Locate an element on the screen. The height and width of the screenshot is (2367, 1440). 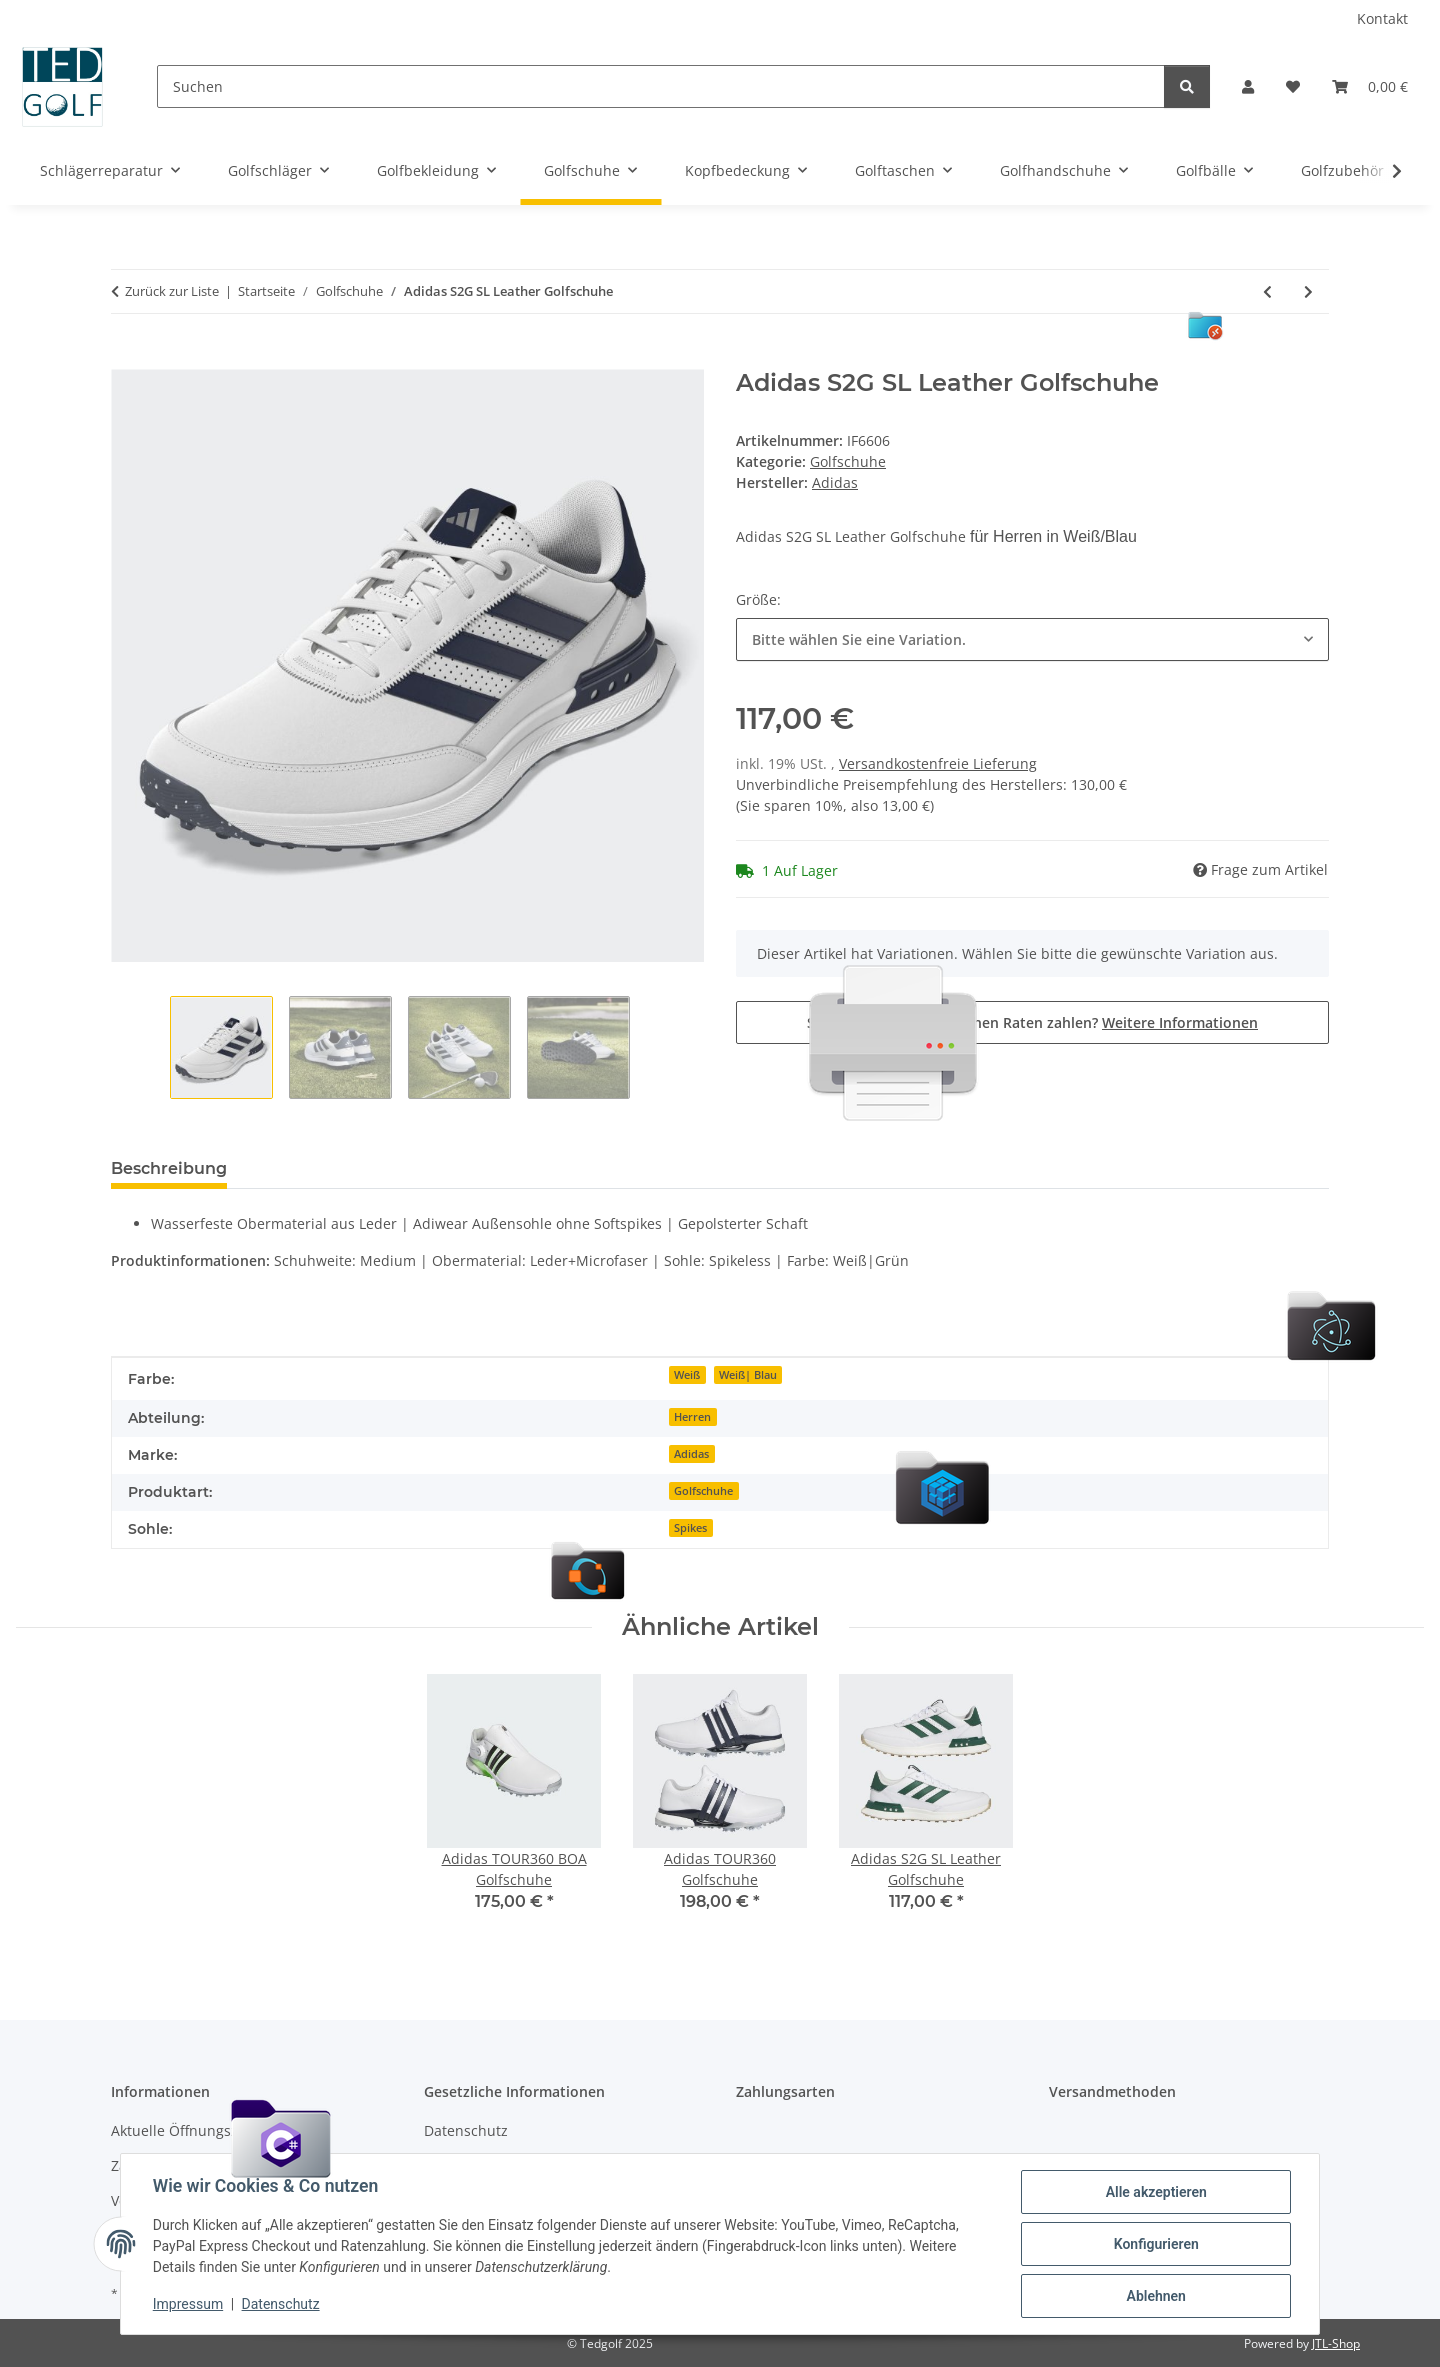
open folder containing microsoft remote desktop files is located at coordinates (1205, 326).